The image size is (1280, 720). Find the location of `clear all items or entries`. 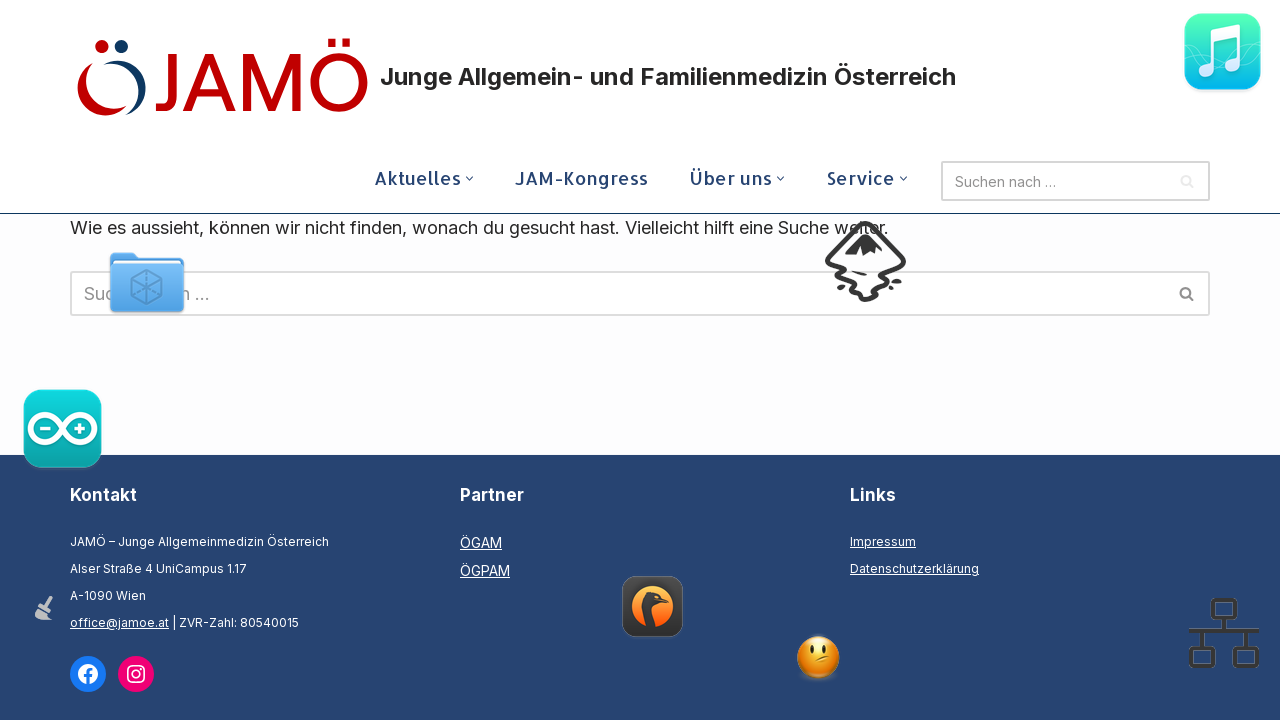

clear all items or entries is located at coordinates (45, 609).